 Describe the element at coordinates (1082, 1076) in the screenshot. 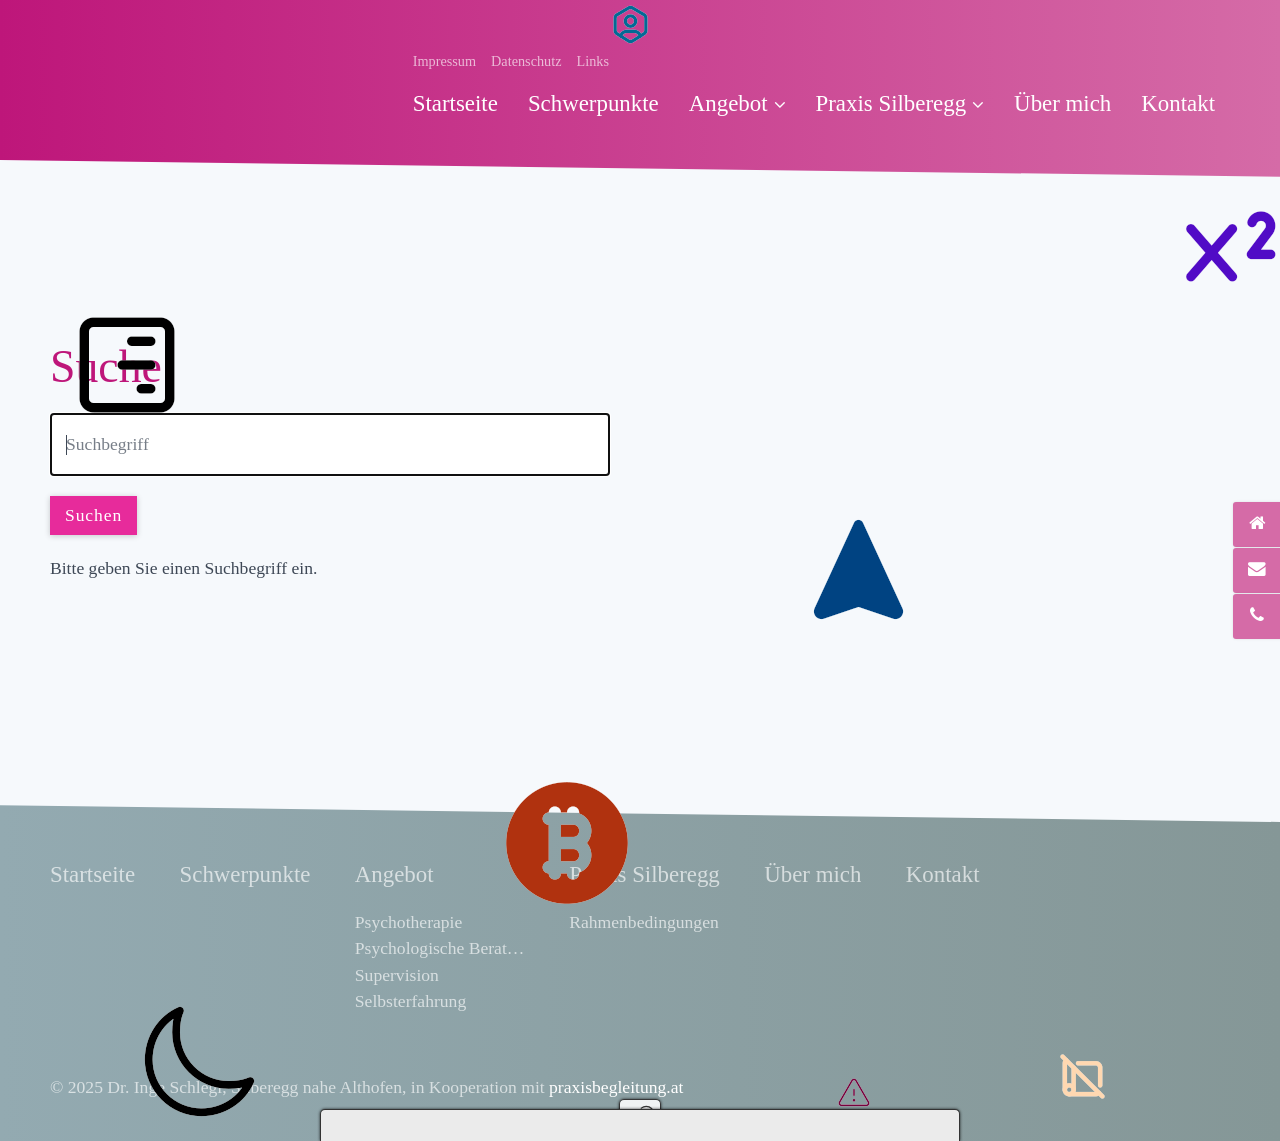

I see `disable wallpaper display` at that location.